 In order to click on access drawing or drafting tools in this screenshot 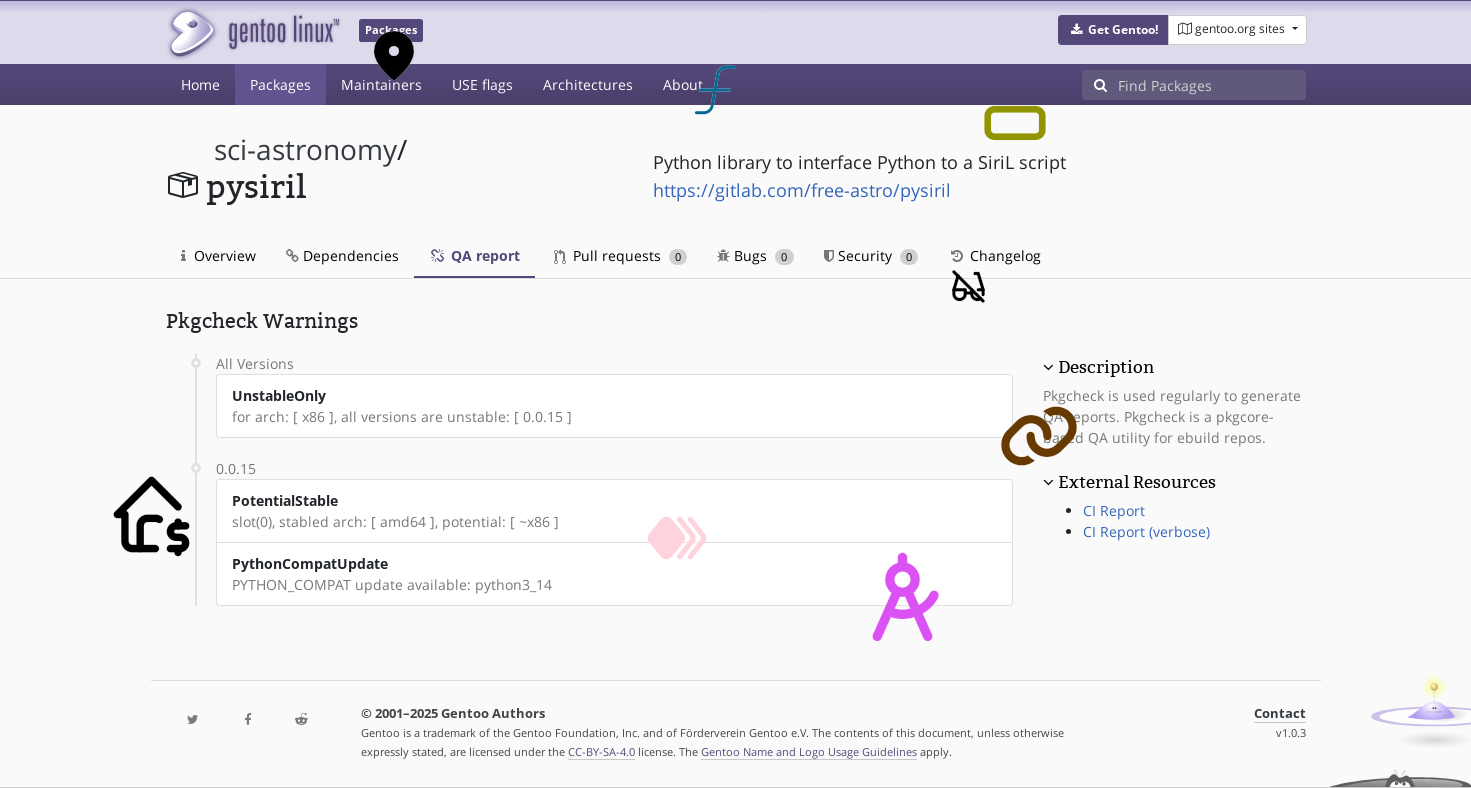, I will do `click(902, 598)`.